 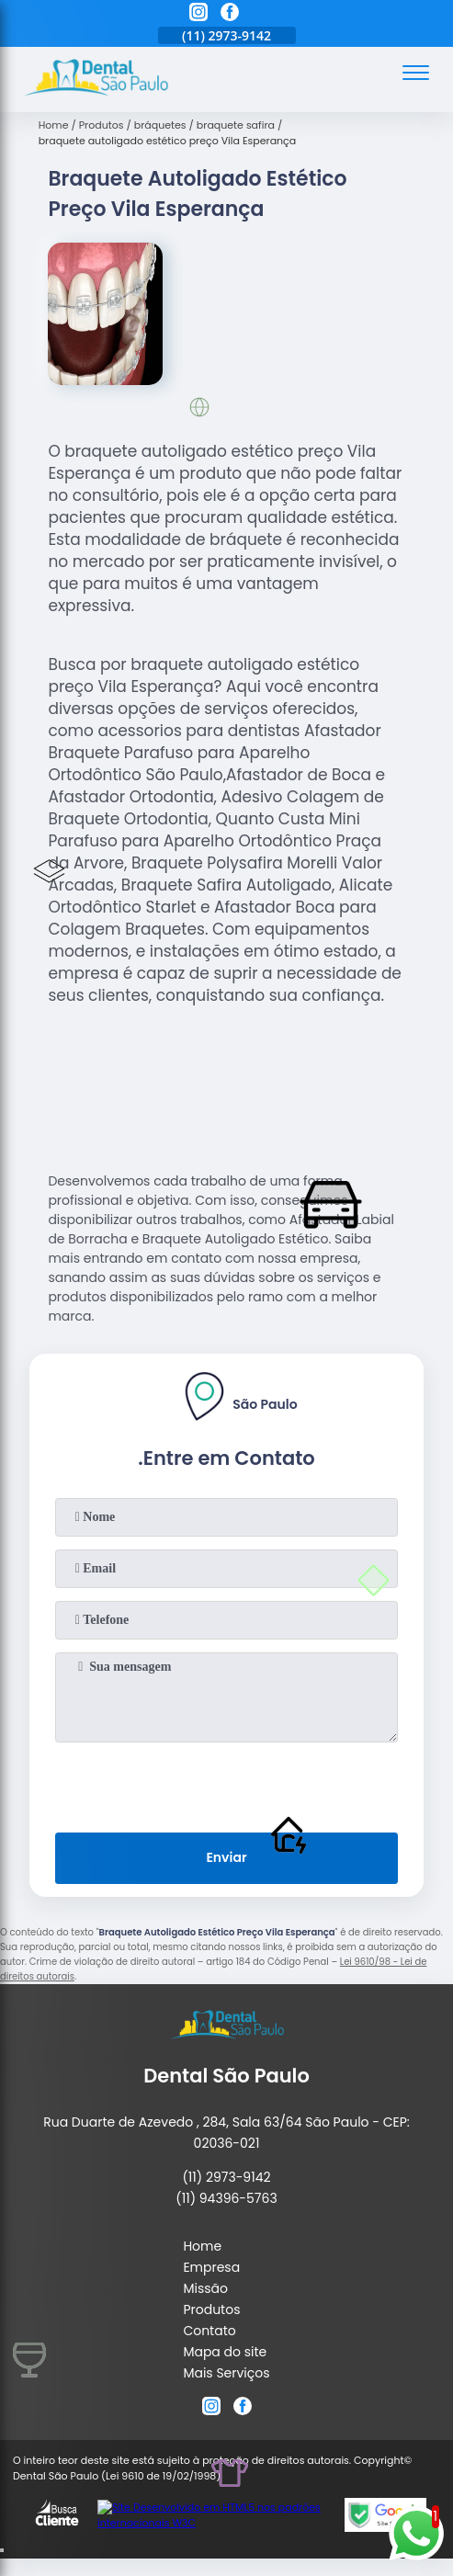 What do you see at coordinates (199, 407) in the screenshot?
I see `switch to global or worldwide view` at bounding box center [199, 407].